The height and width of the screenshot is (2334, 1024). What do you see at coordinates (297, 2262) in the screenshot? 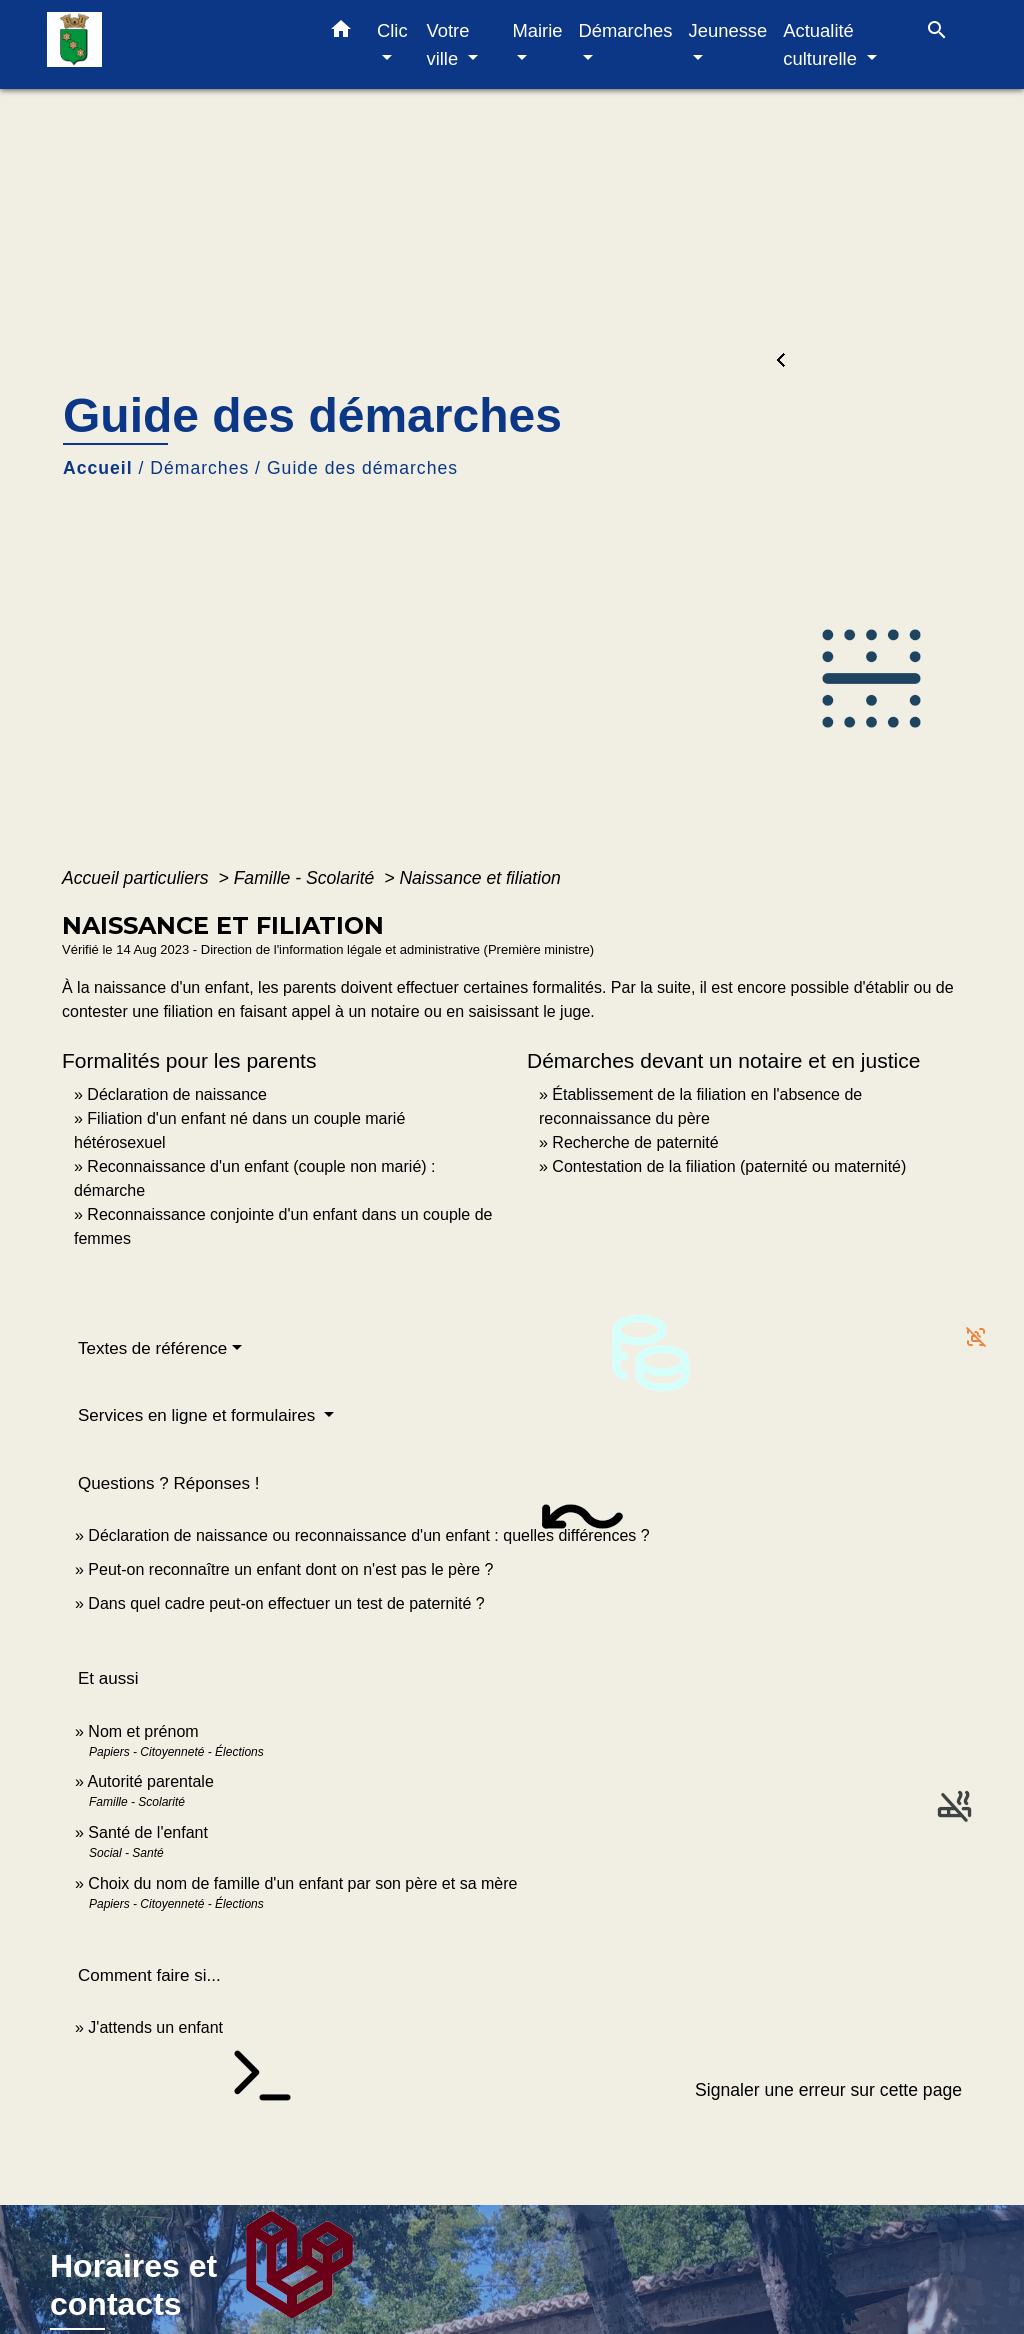
I see `Laravel framework branding or integration` at bounding box center [297, 2262].